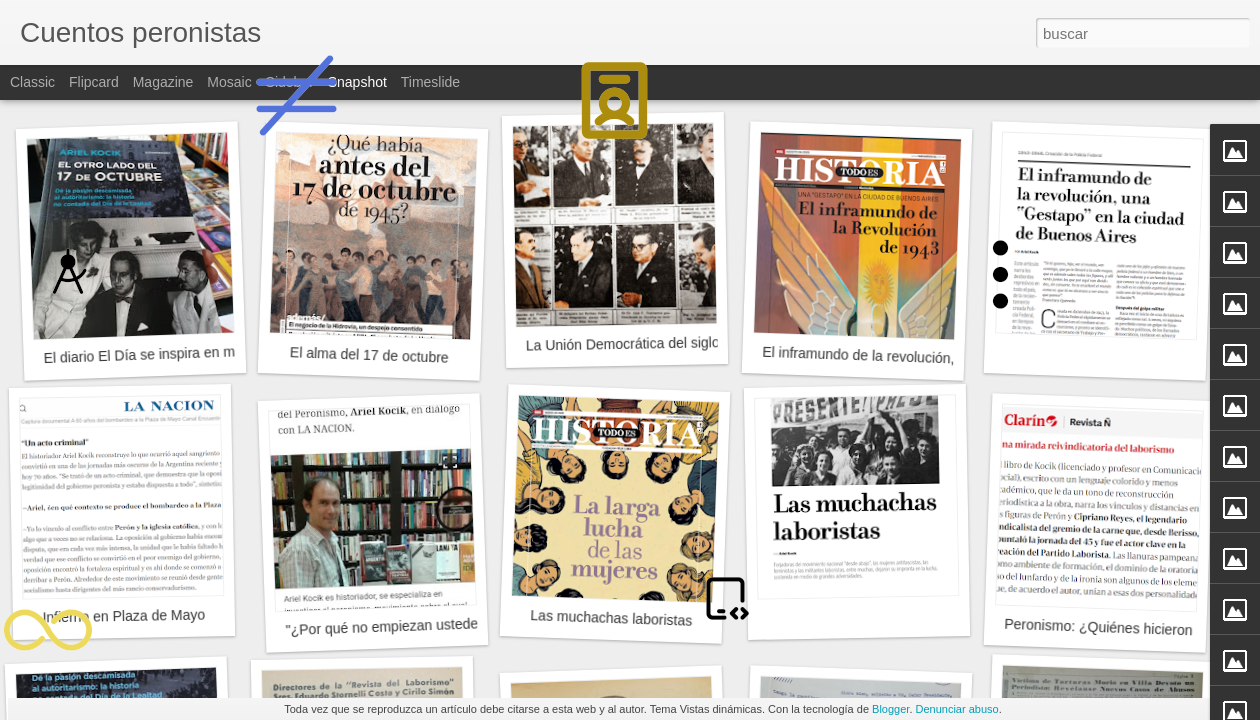 This screenshot has height=720, width=1260. What do you see at coordinates (1000, 274) in the screenshot?
I see `open more options menu` at bounding box center [1000, 274].